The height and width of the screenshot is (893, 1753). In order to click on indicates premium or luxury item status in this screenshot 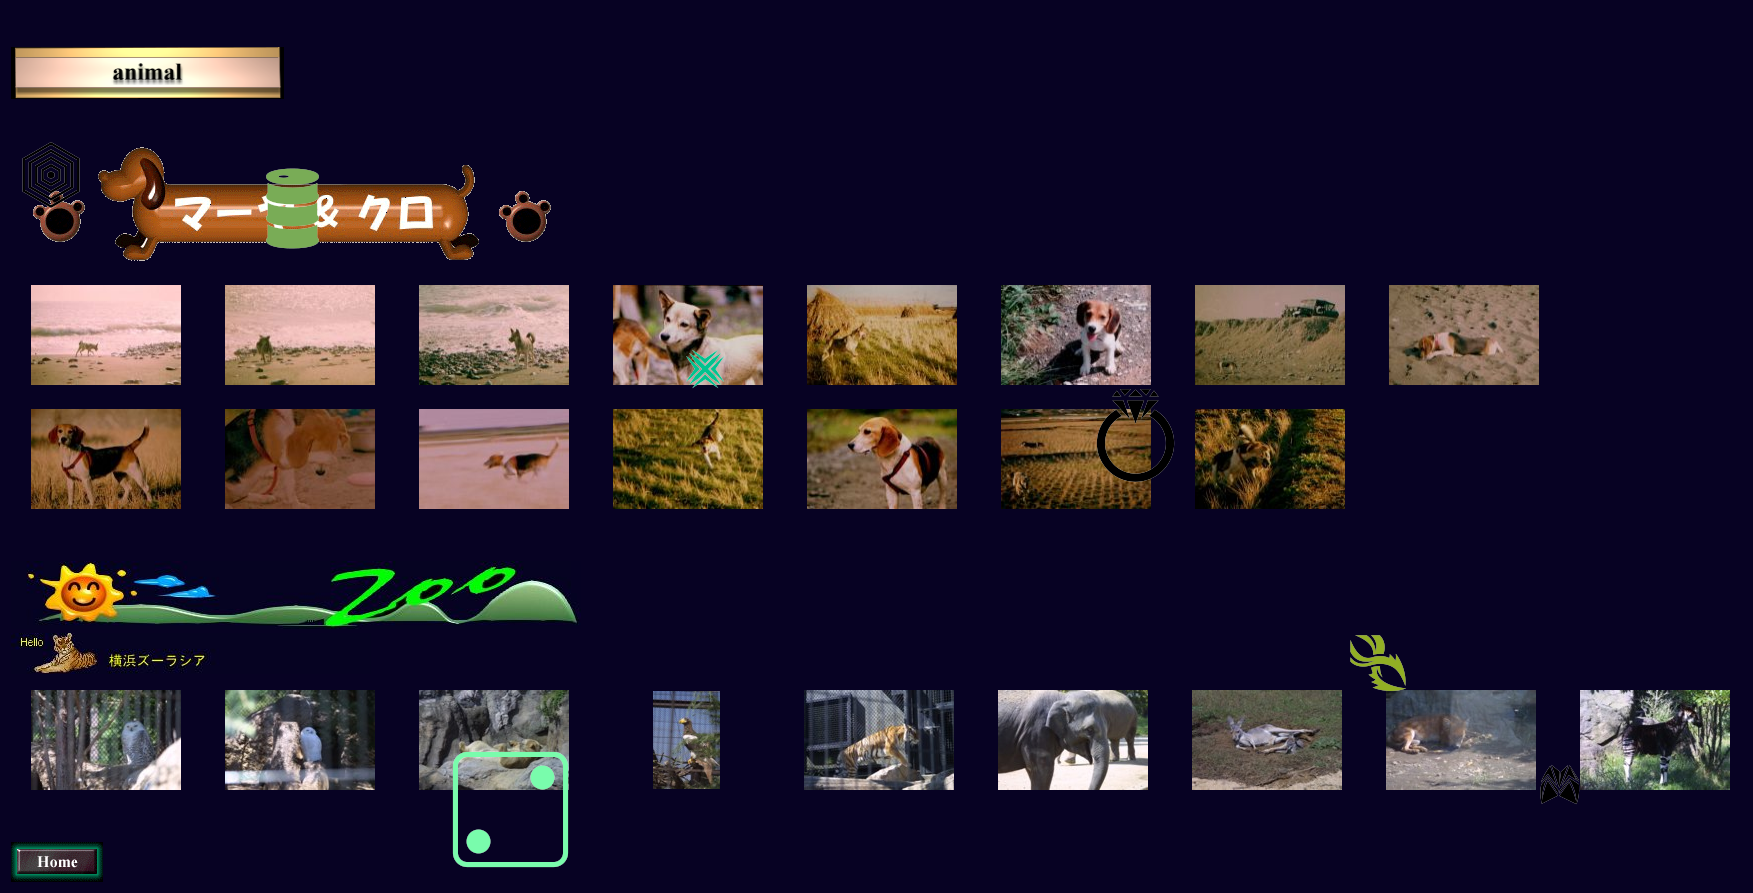, I will do `click(1135, 435)`.